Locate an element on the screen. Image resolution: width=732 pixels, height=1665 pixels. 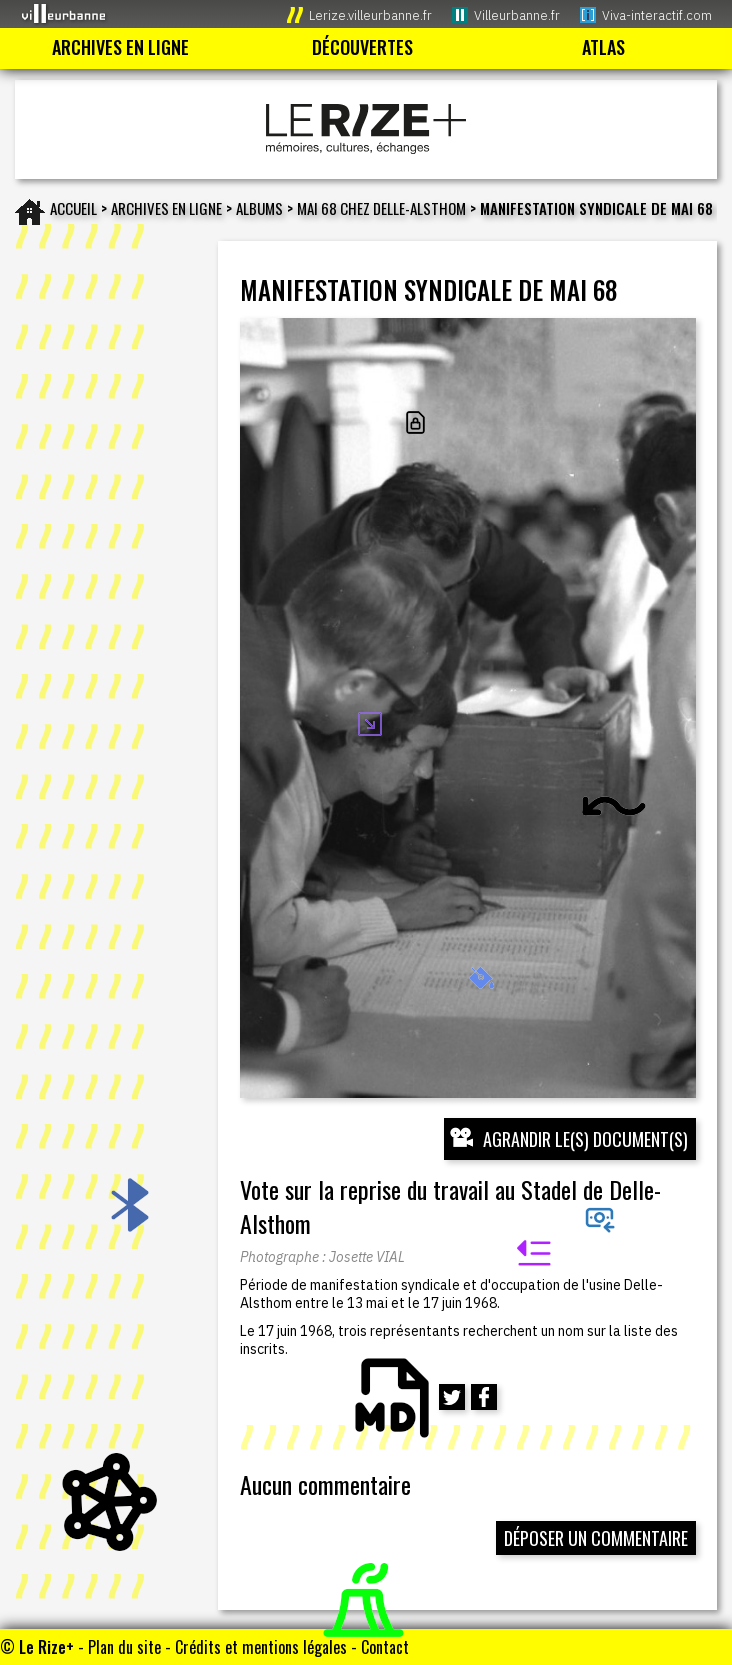
toggle bluetooth connectivity on or off is located at coordinates (130, 1205).